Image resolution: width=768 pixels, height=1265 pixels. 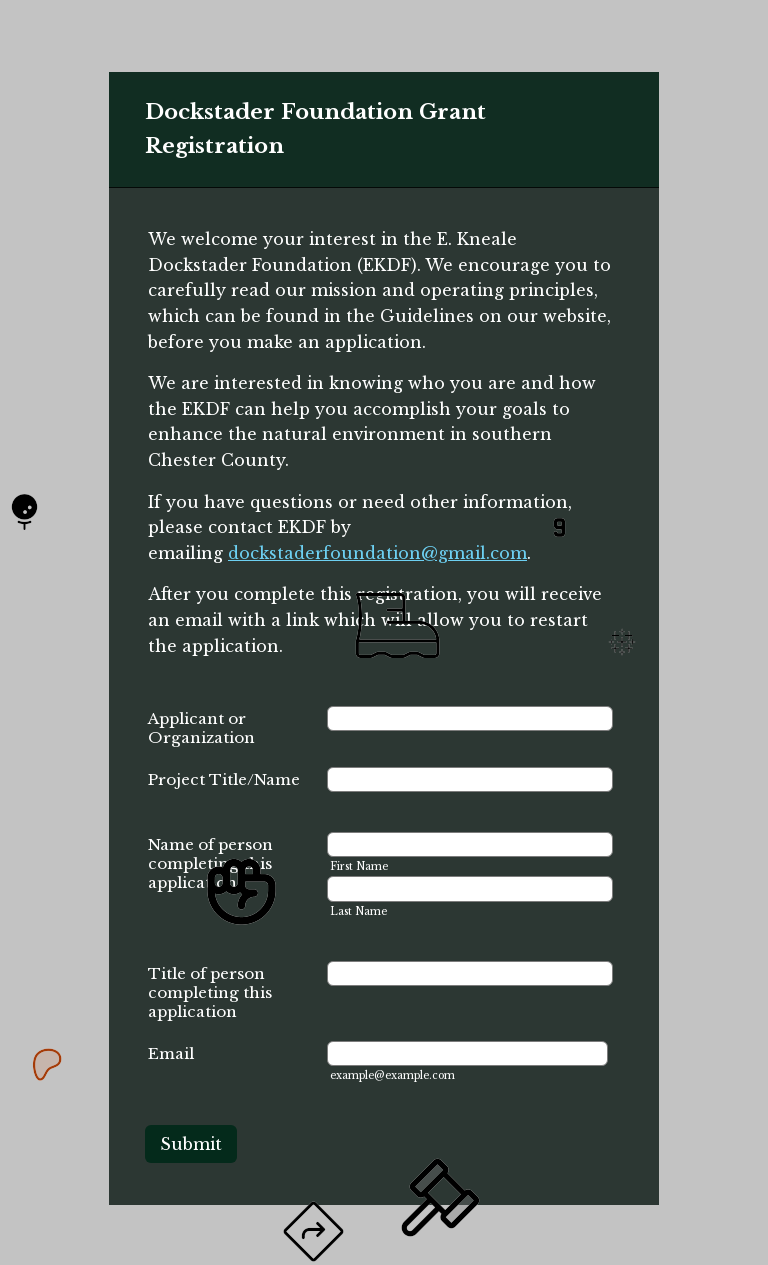 I want to click on indicates solidarity or support action, so click(x=241, y=890).